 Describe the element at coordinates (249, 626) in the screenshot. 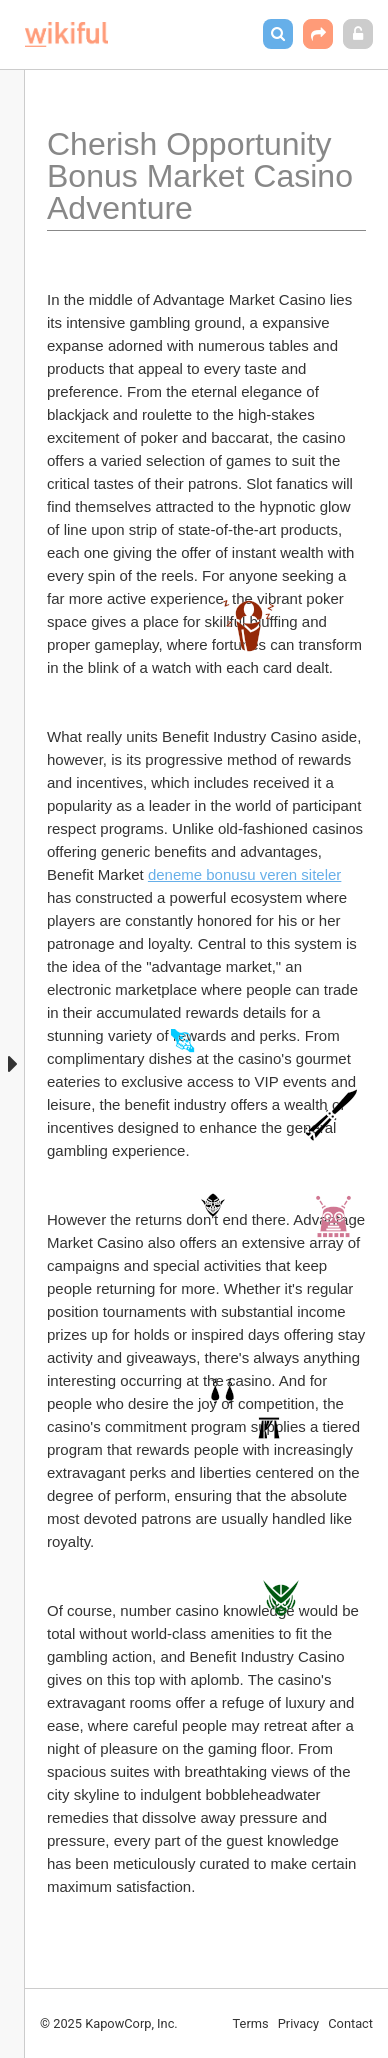

I see `indicates sleep mode or rest state` at that location.